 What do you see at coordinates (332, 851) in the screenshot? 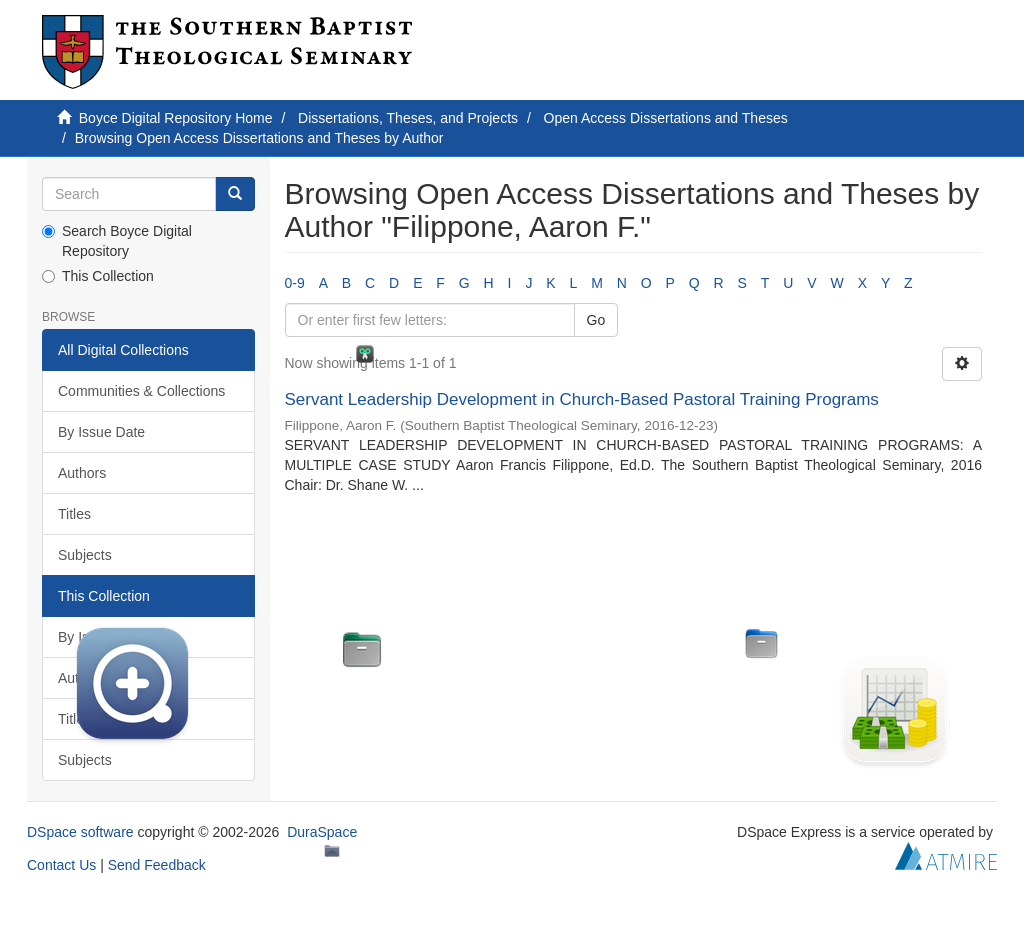
I see `access cloud-synced files and folders` at bounding box center [332, 851].